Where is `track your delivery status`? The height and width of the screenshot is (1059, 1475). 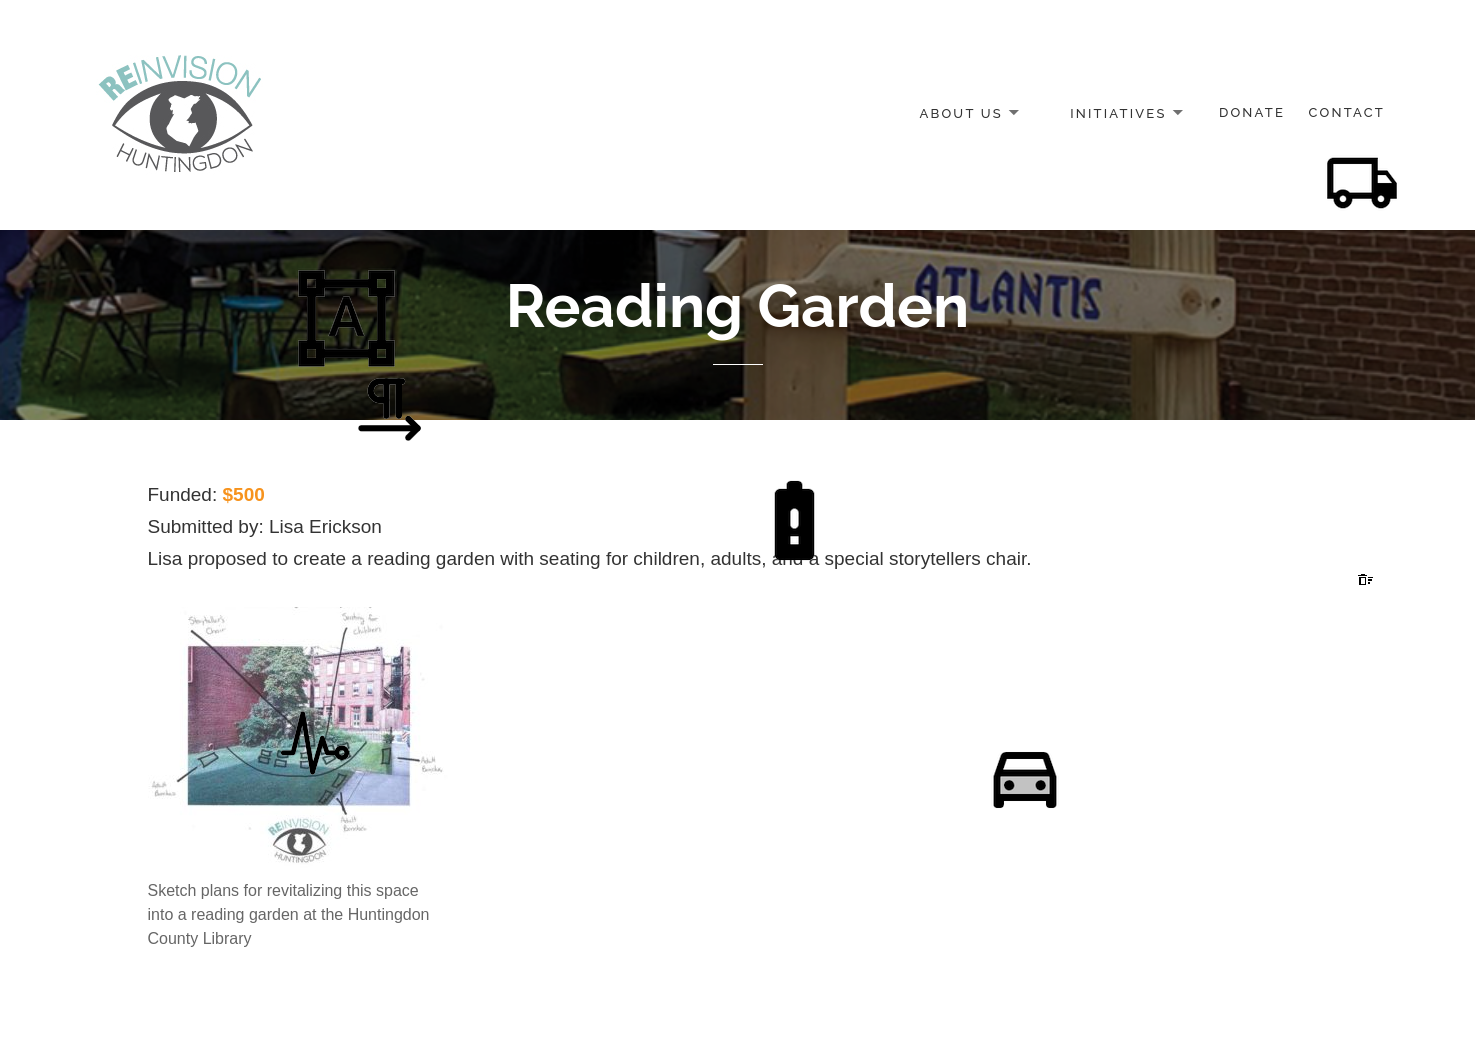
track your delivery status is located at coordinates (1362, 183).